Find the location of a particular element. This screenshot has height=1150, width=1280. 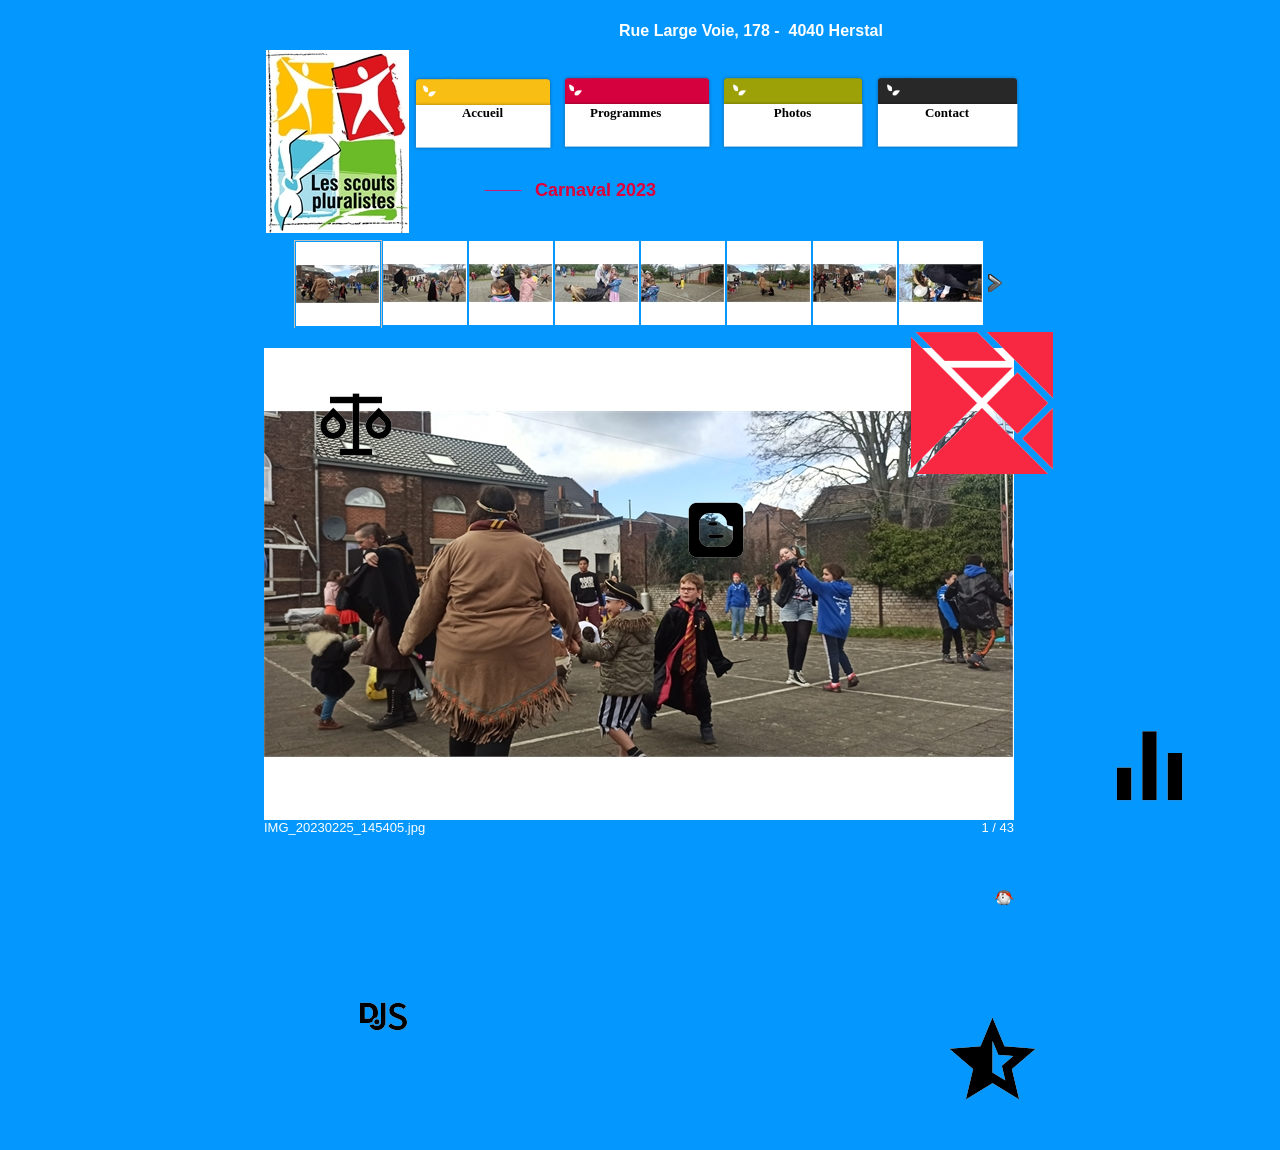

indicates a partial or half-star rating is located at coordinates (992, 1060).